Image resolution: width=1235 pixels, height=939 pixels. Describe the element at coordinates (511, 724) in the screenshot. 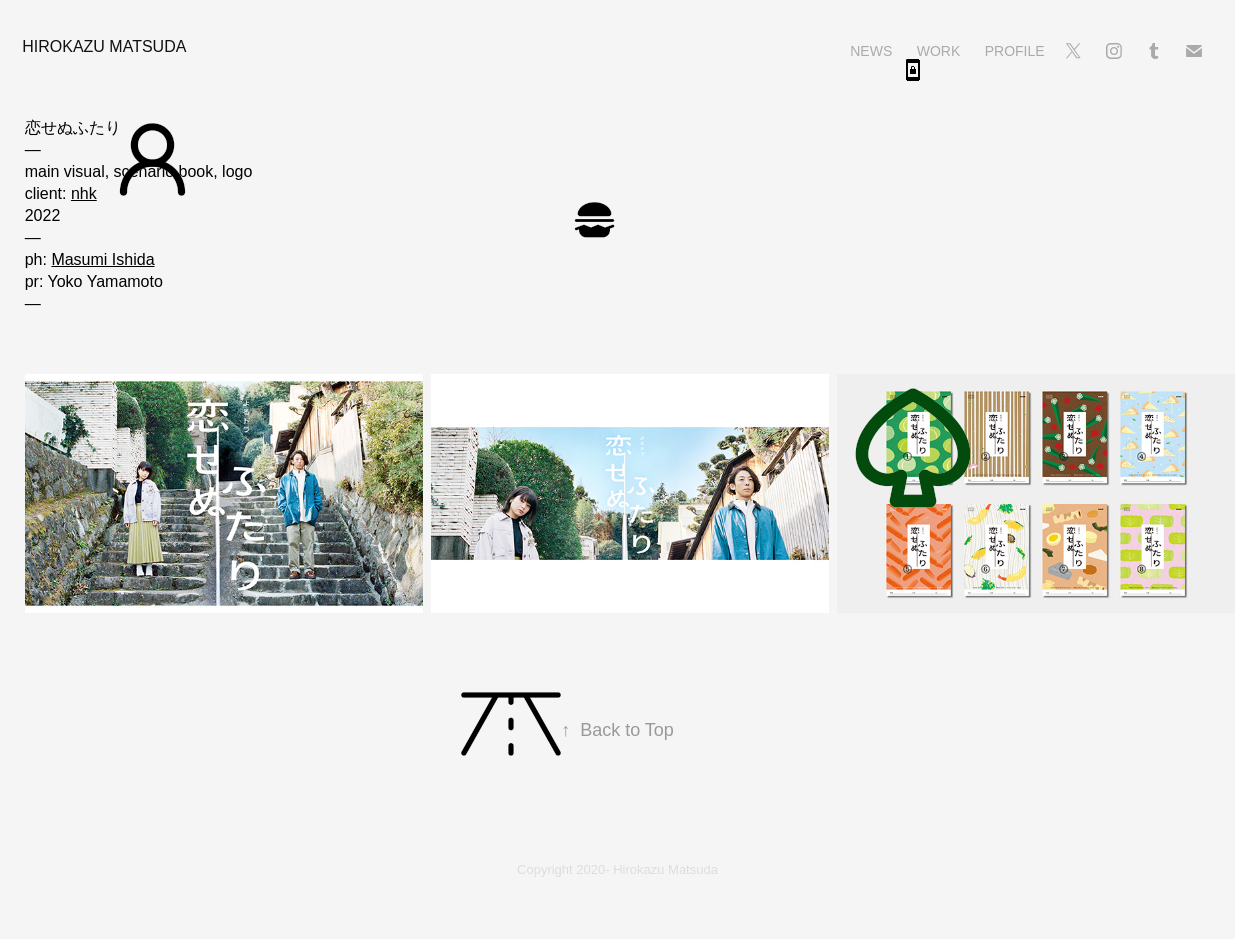

I see `view directions or navigation route` at that location.